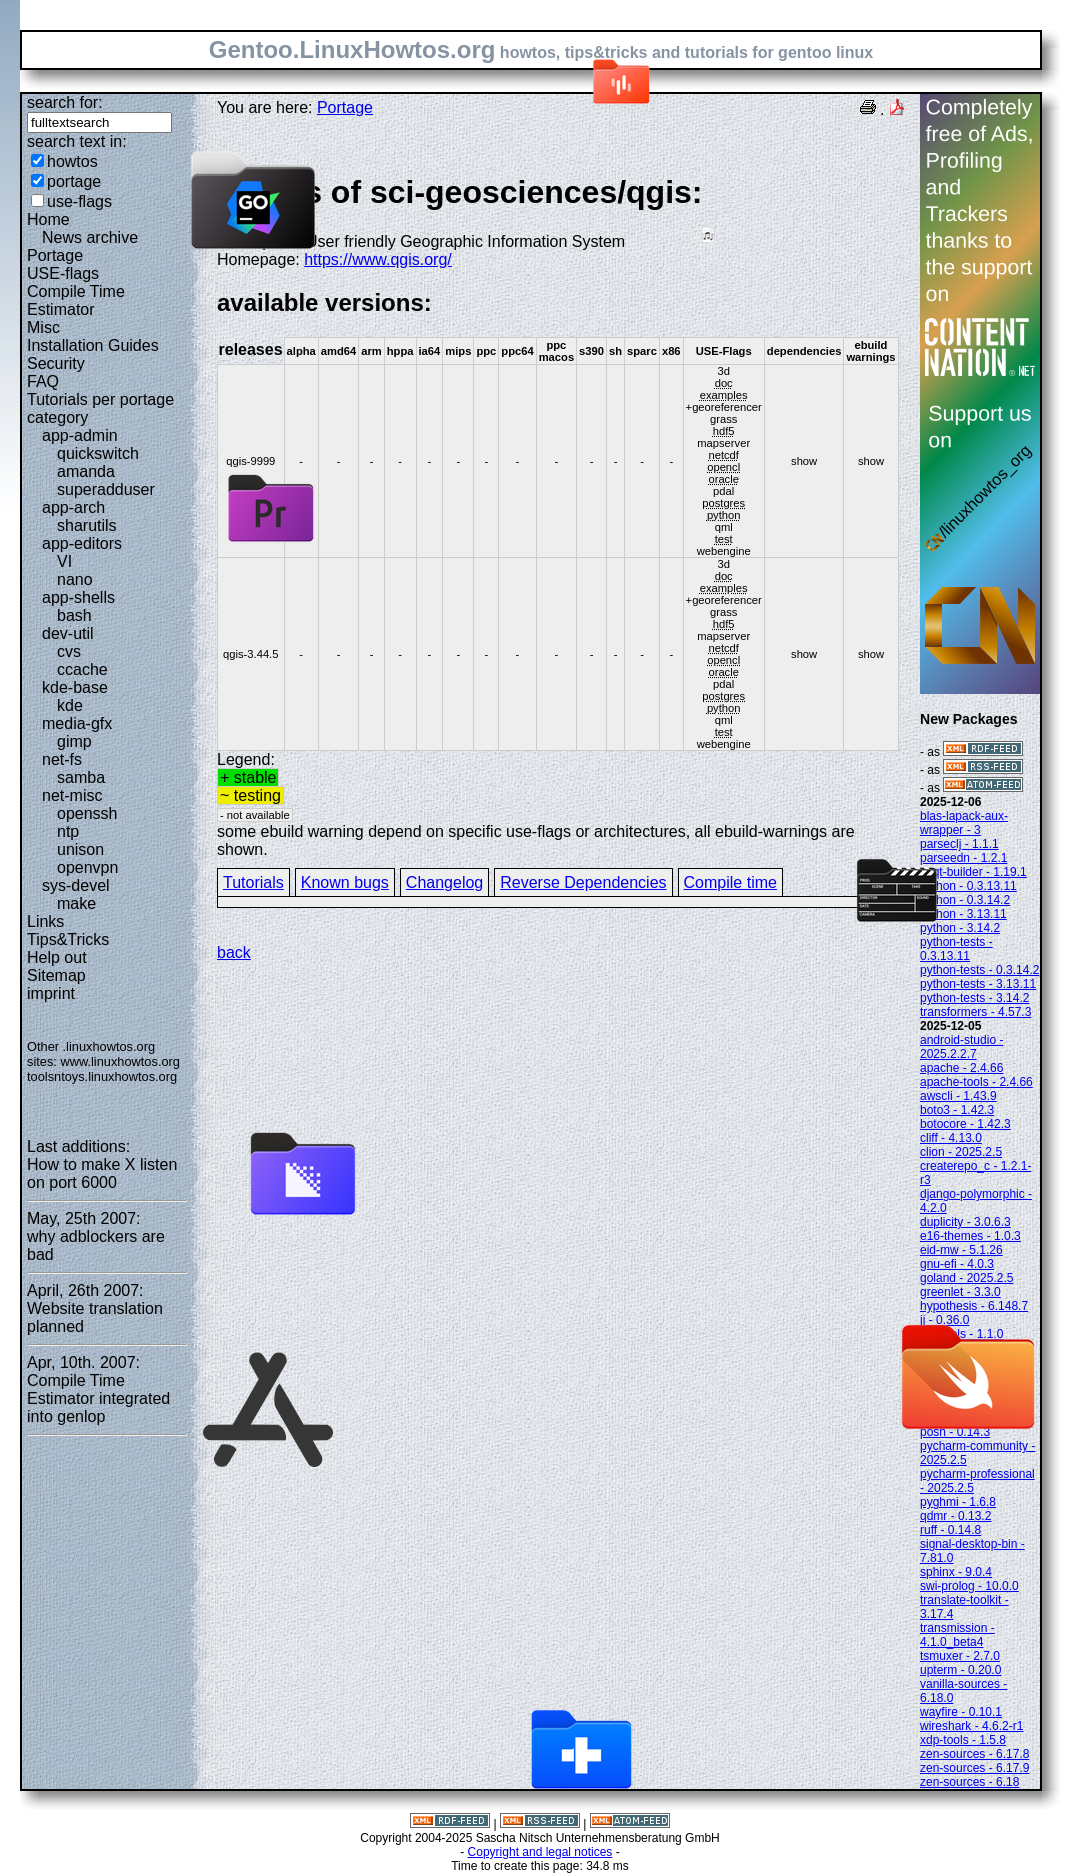 This screenshot has height=1873, width=1080. What do you see at coordinates (581, 1752) in the screenshot?
I see `open wondershare dr.fone folder` at bounding box center [581, 1752].